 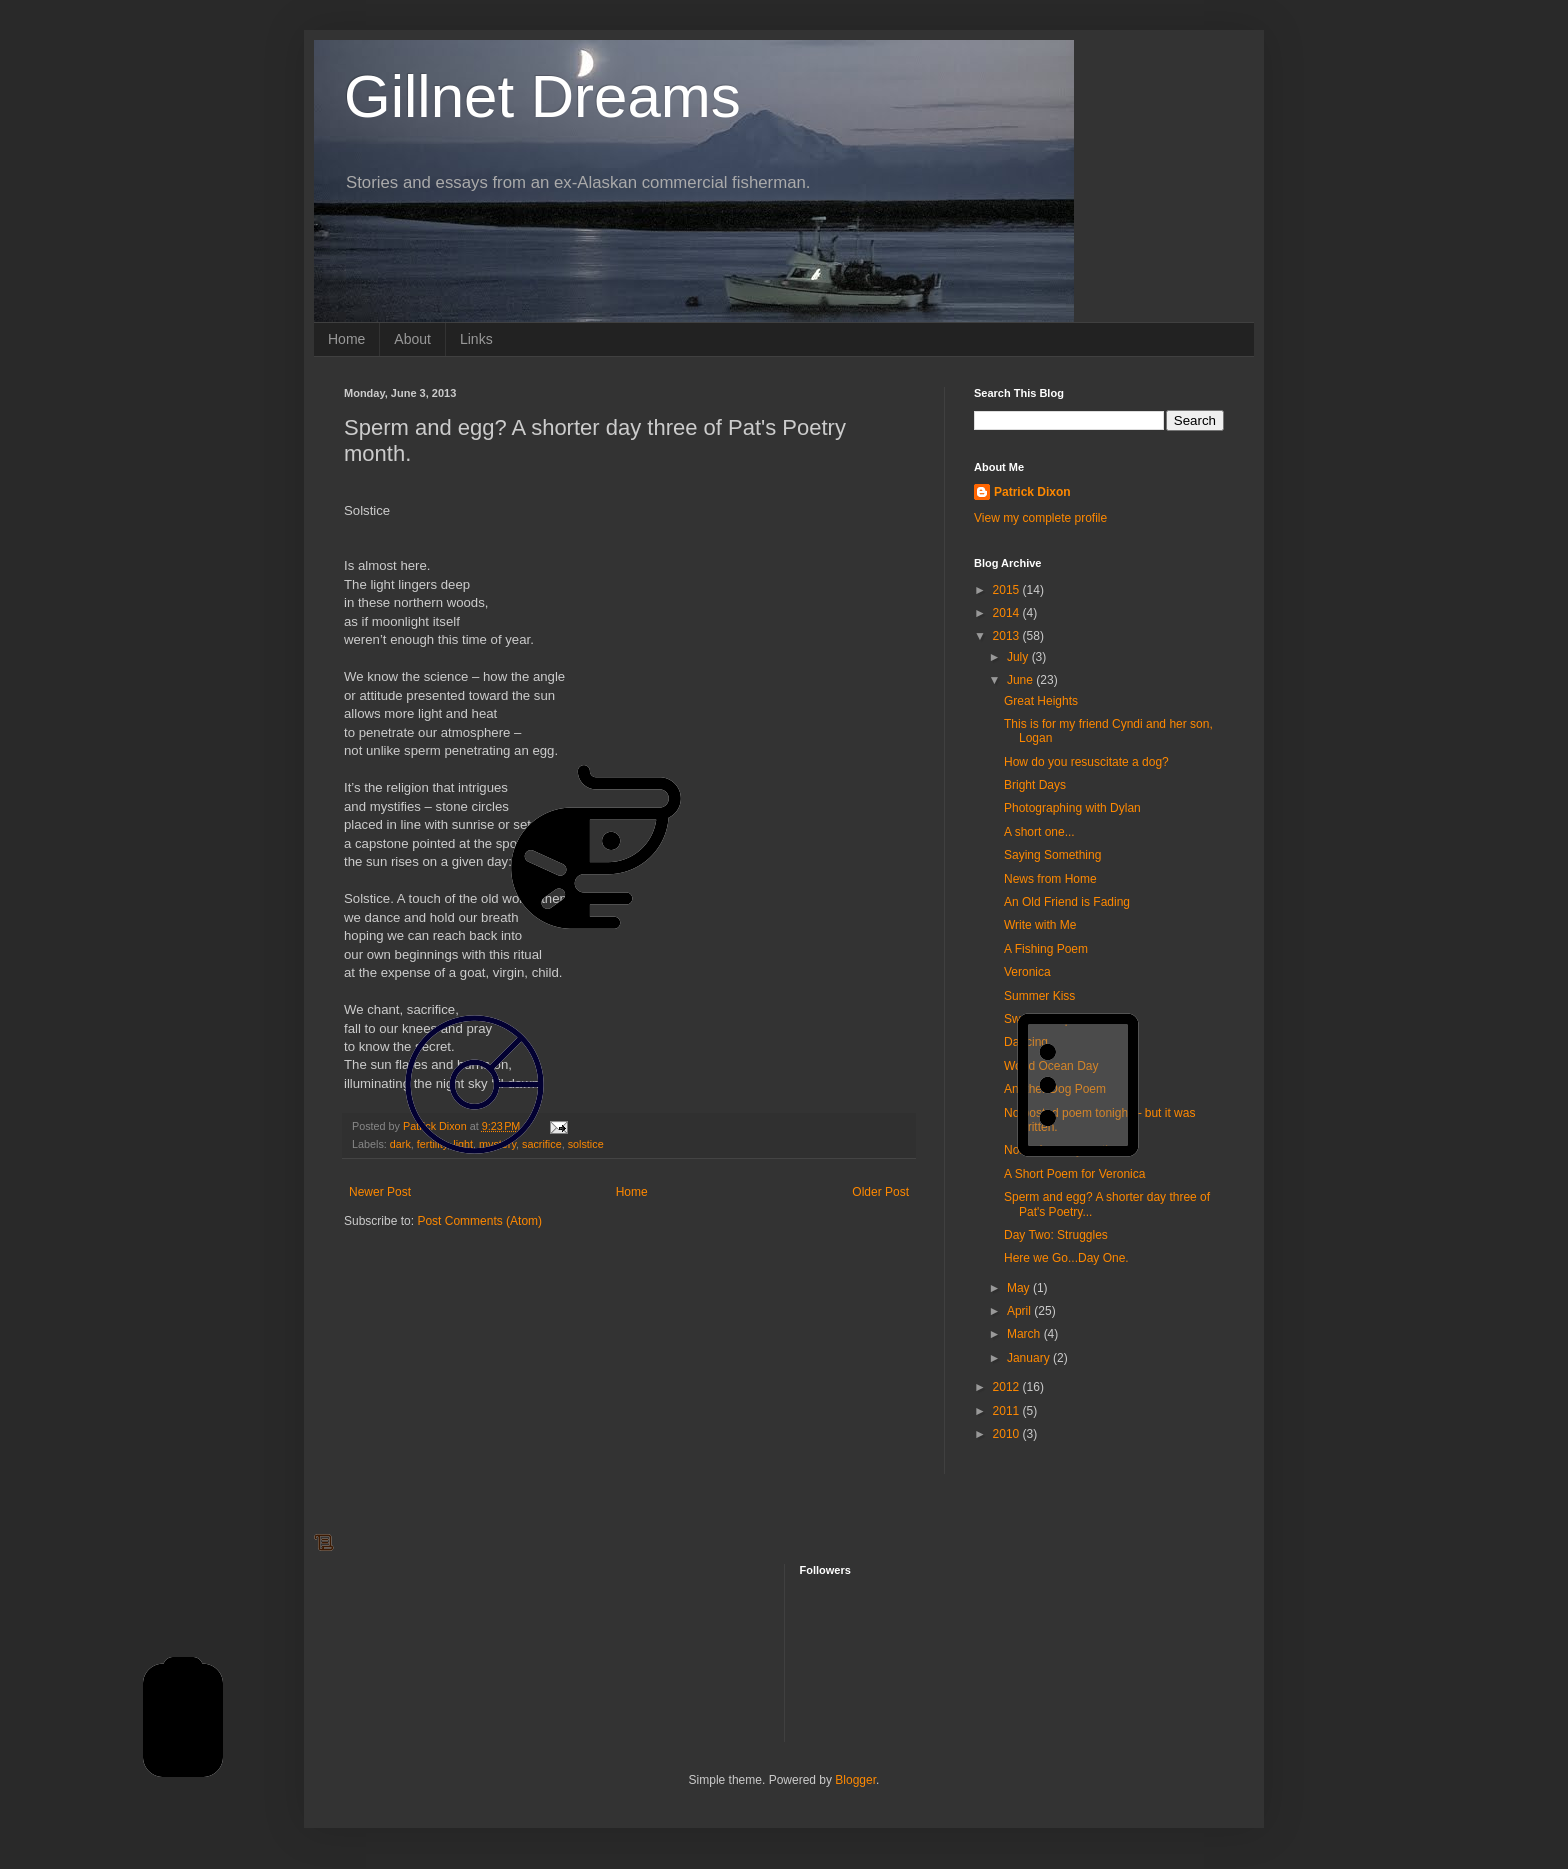 What do you see at coordinates (474, 1084) in the screenshot?
I see `play or access media disc content` at bounding box center [474, 1084].